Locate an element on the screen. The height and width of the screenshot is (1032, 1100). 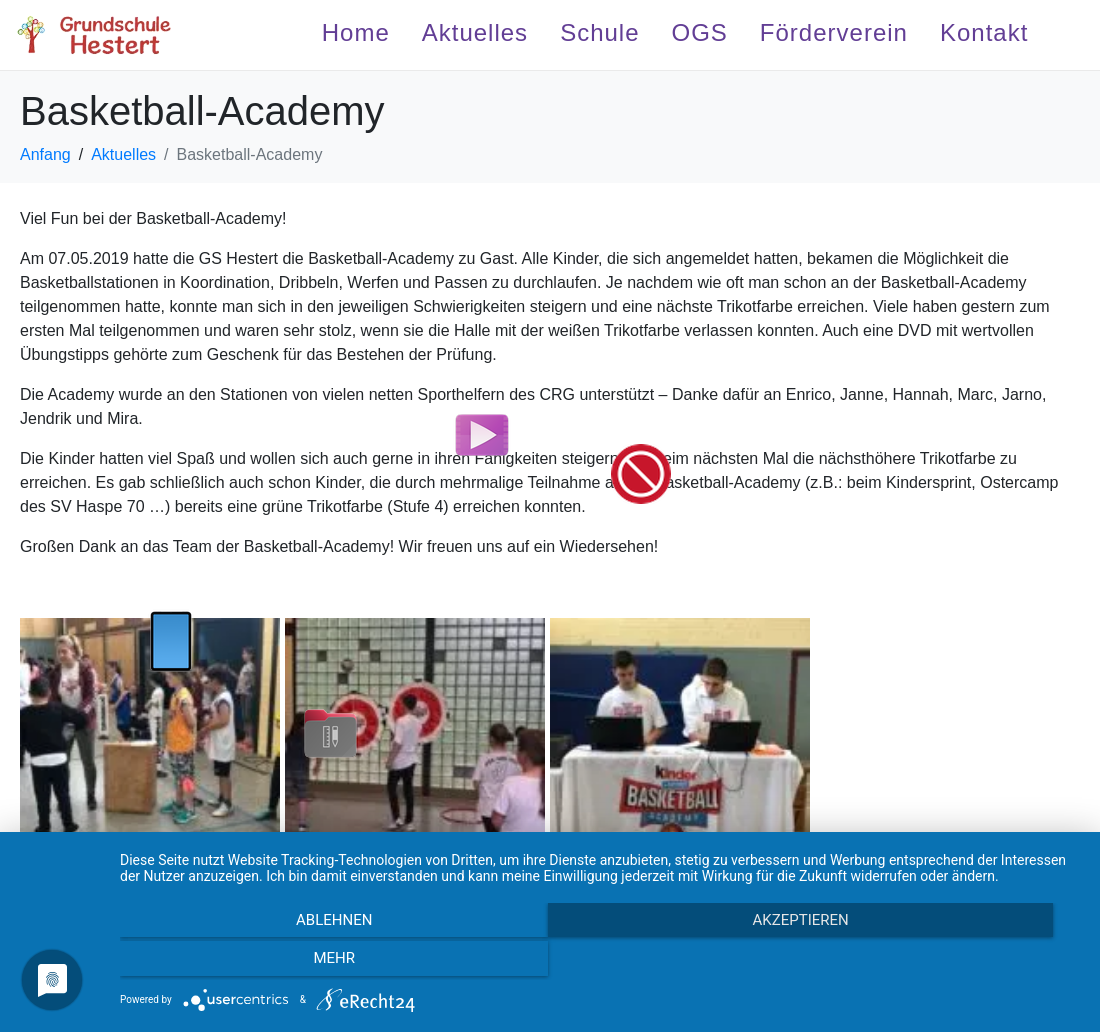
clear or delete text from an input field is located at coordinates (641, 474).